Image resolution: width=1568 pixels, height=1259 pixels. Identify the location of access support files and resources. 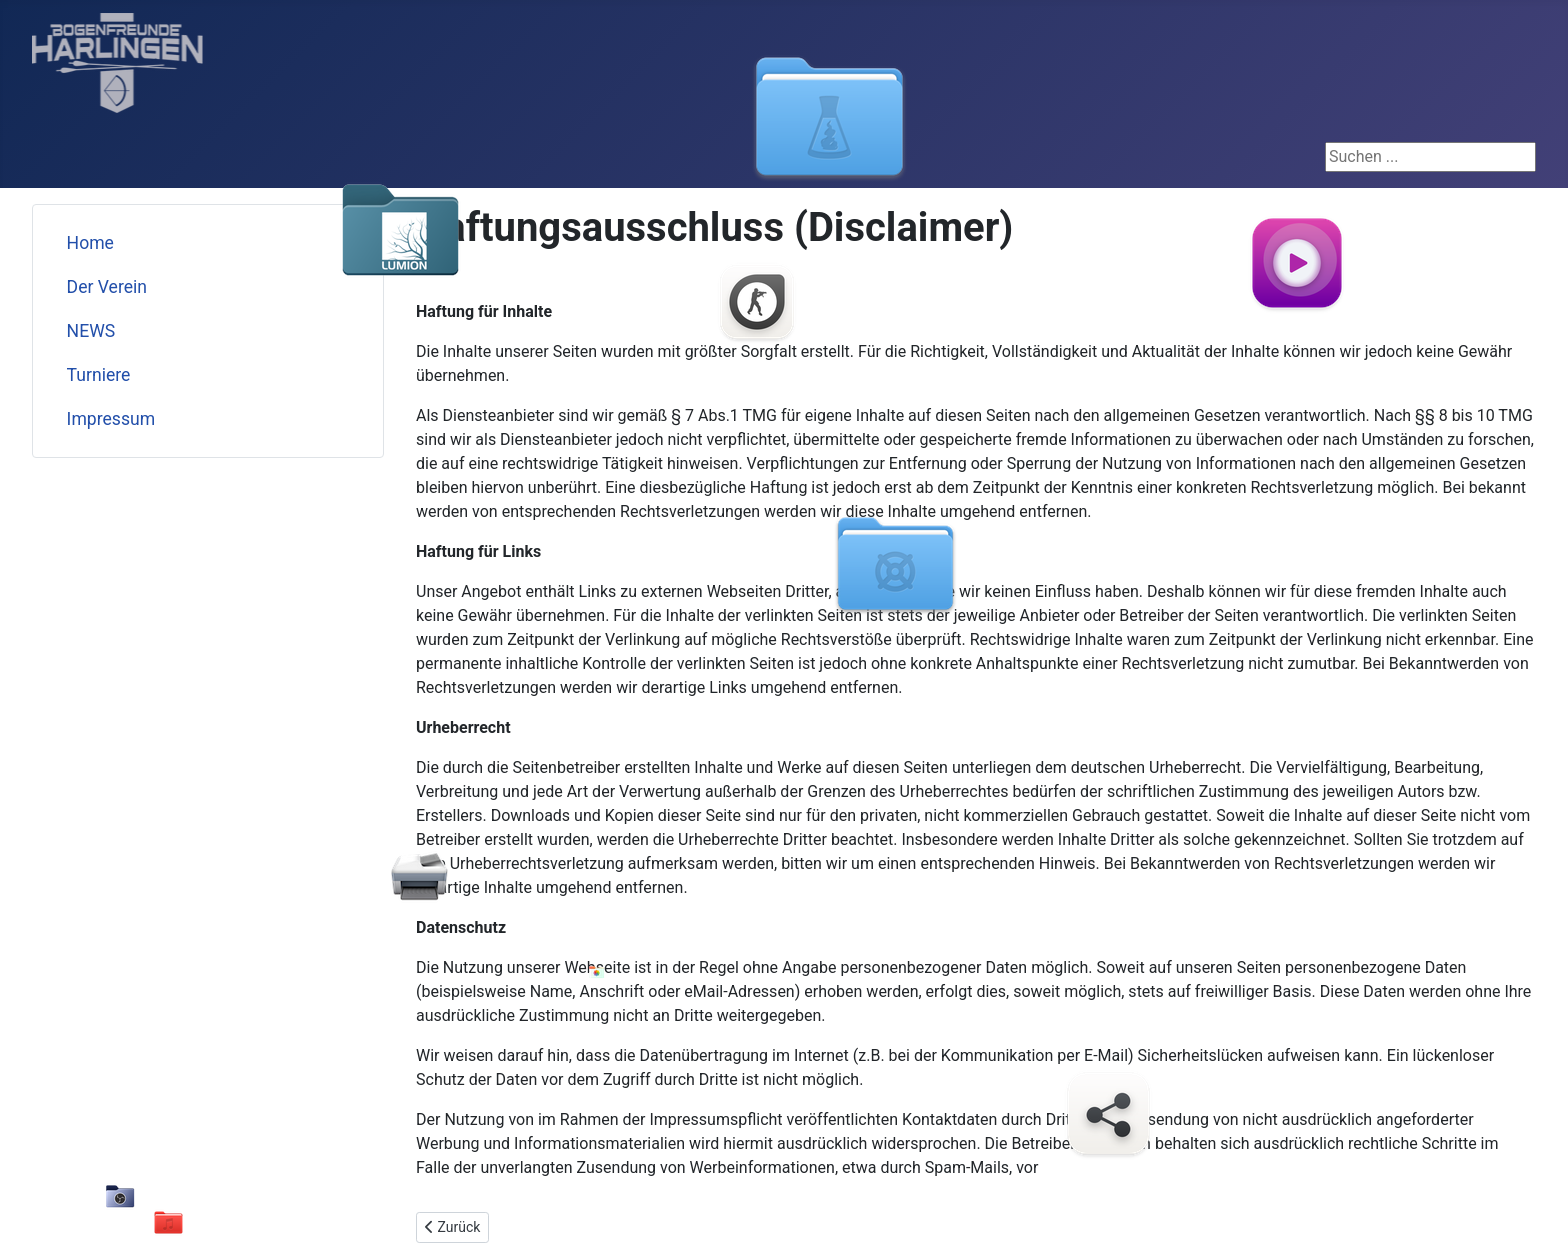
(895, 563).